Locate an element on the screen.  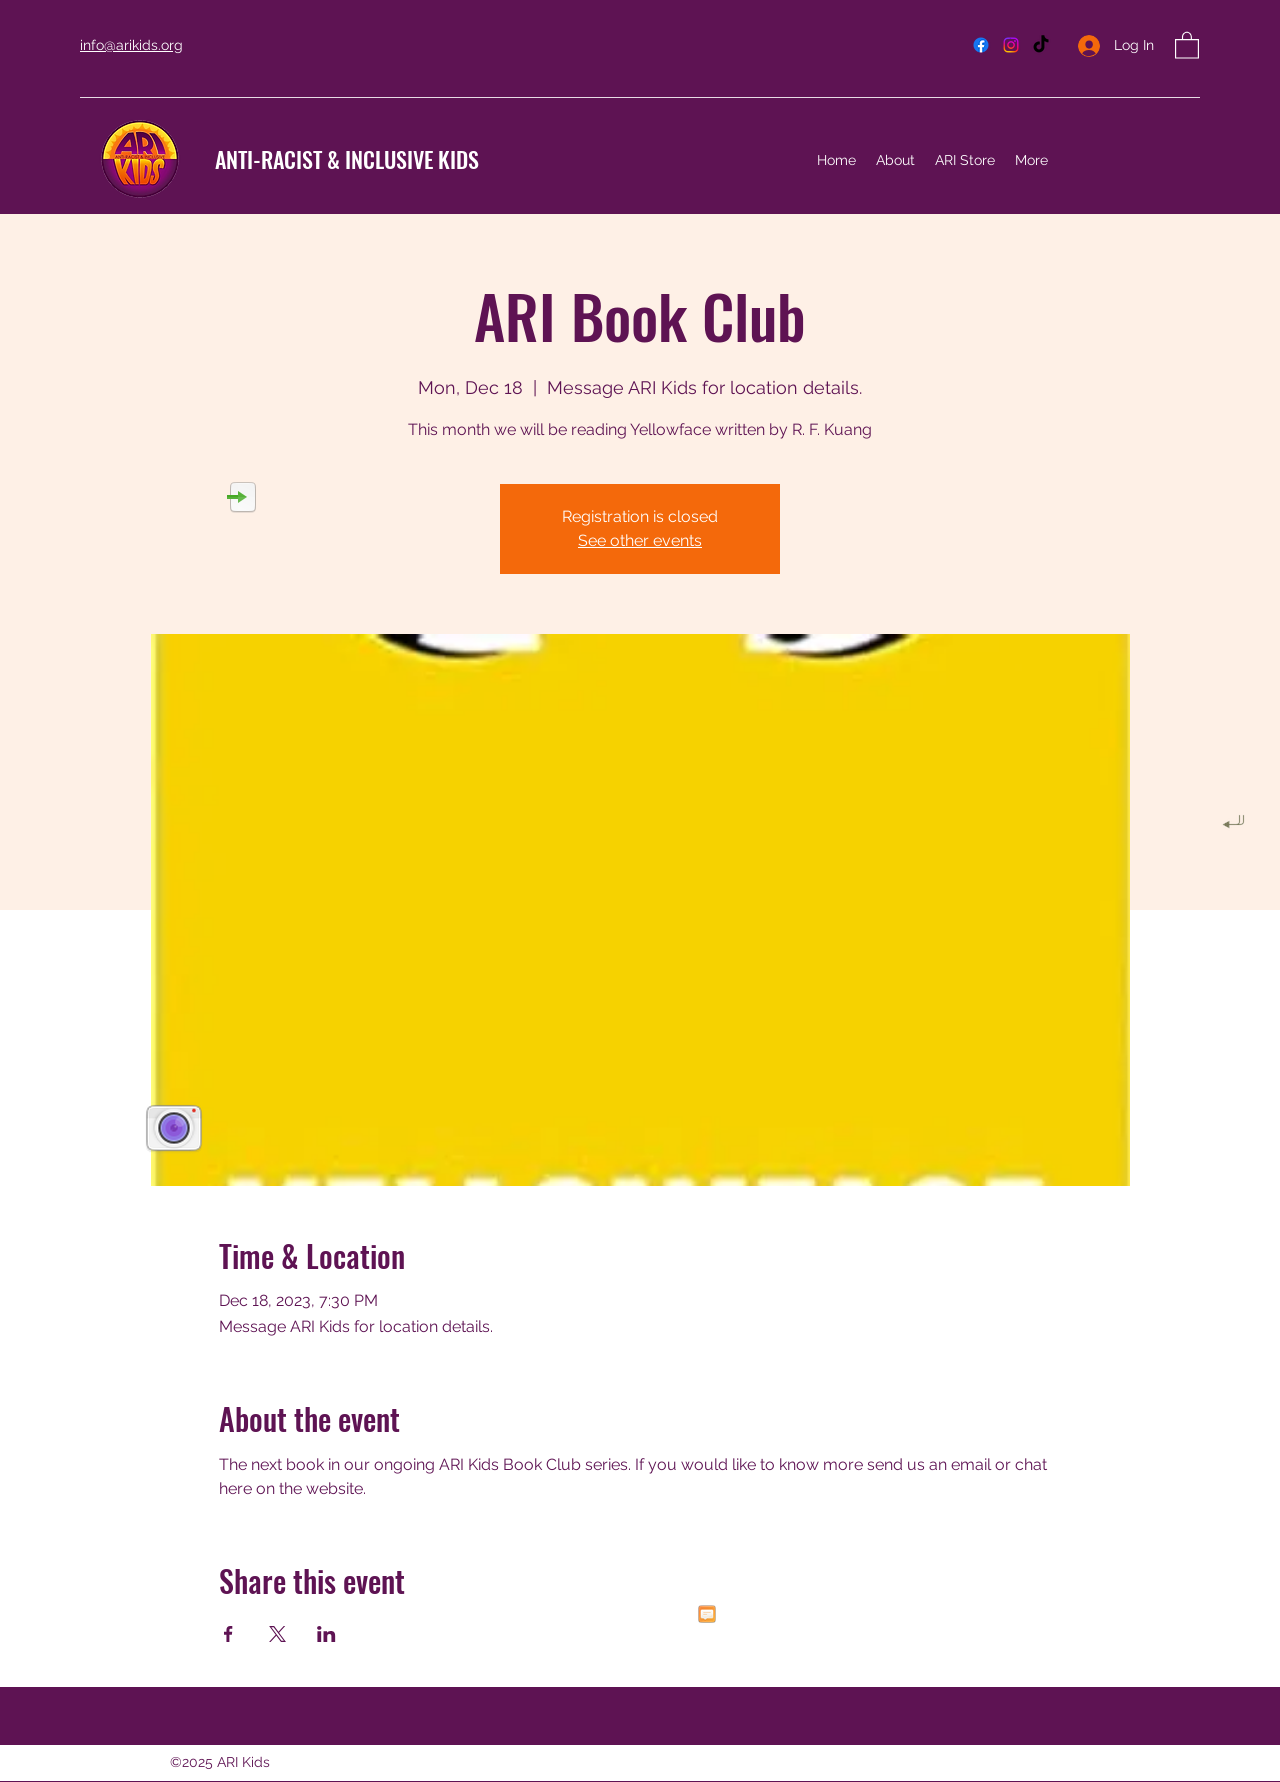
reply to all recipients of an email is located at coordinates (1233, 820).